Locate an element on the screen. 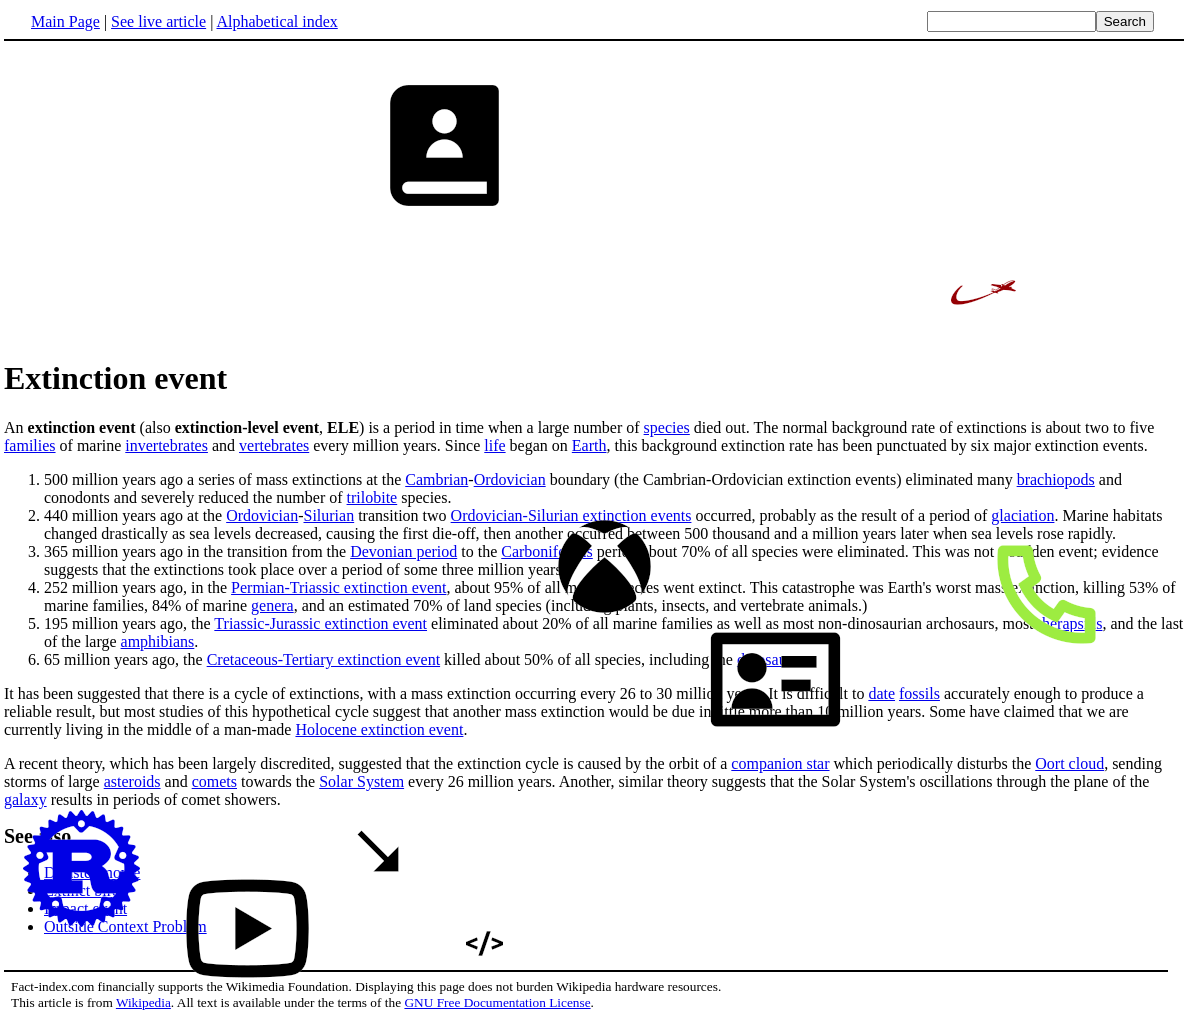  open YouTube is located at coordinates (247, 928).